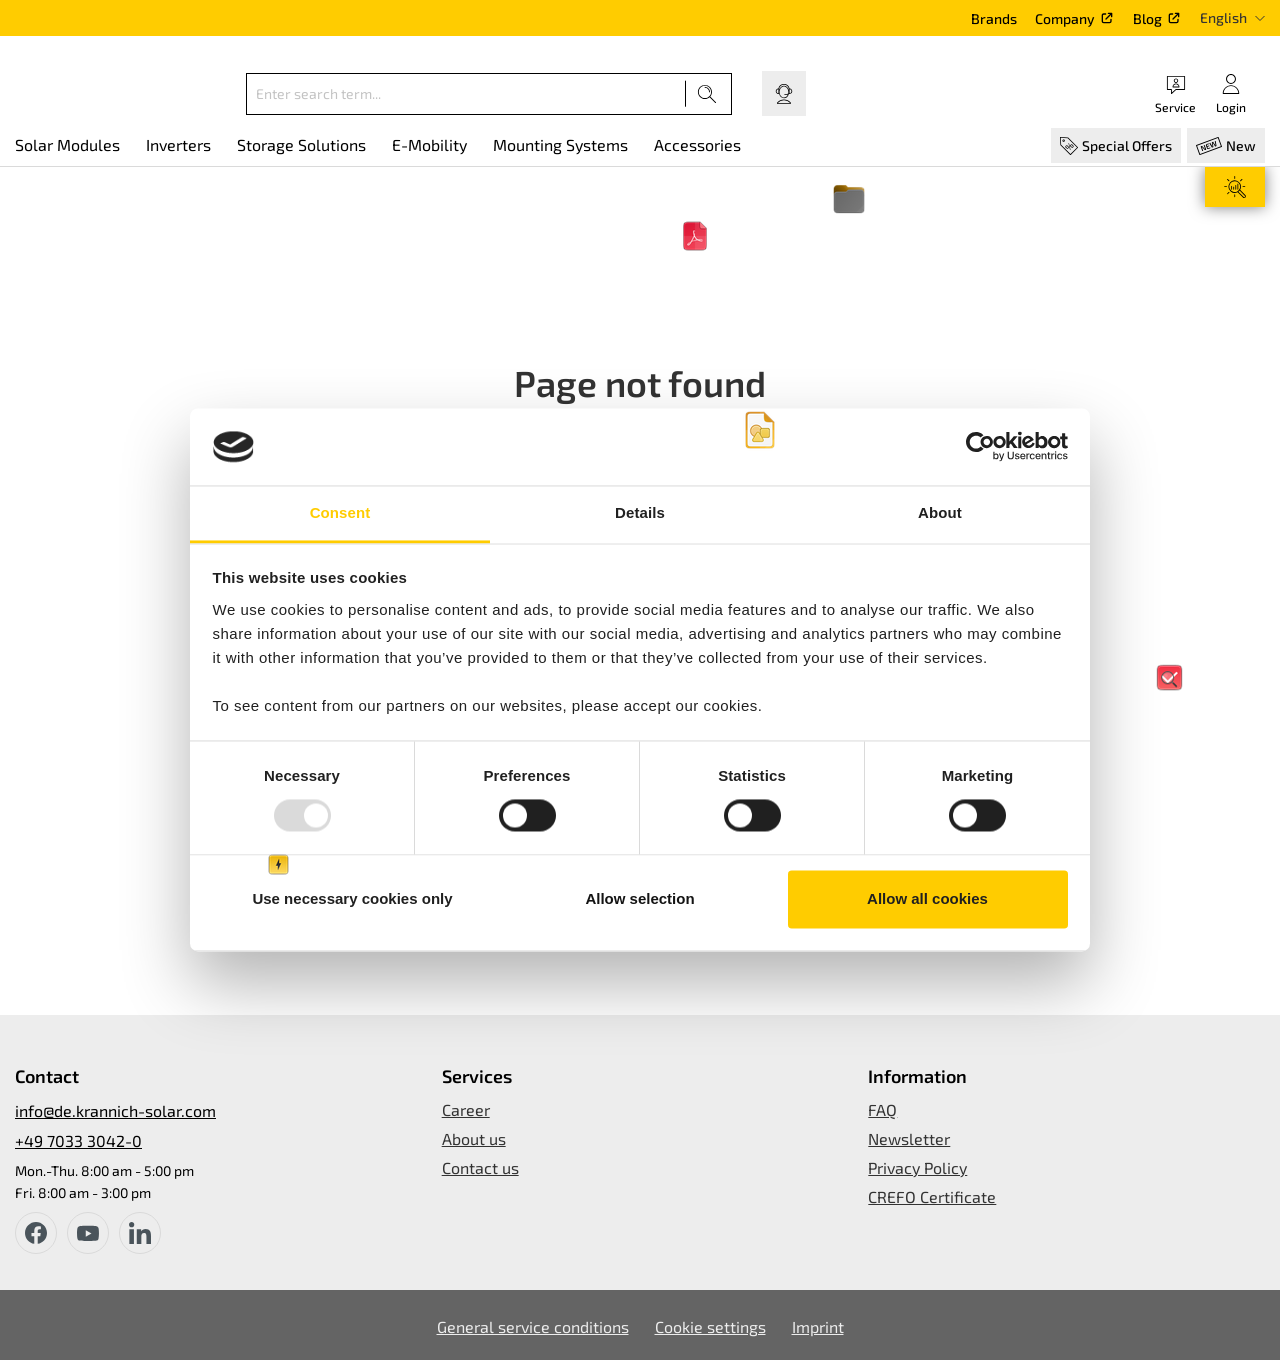 The image size is (1280, 1360). What do you see at coordinates (278, 864) in the screenshot?
I see `access power and battery settings` at bounding box center [278, 864].